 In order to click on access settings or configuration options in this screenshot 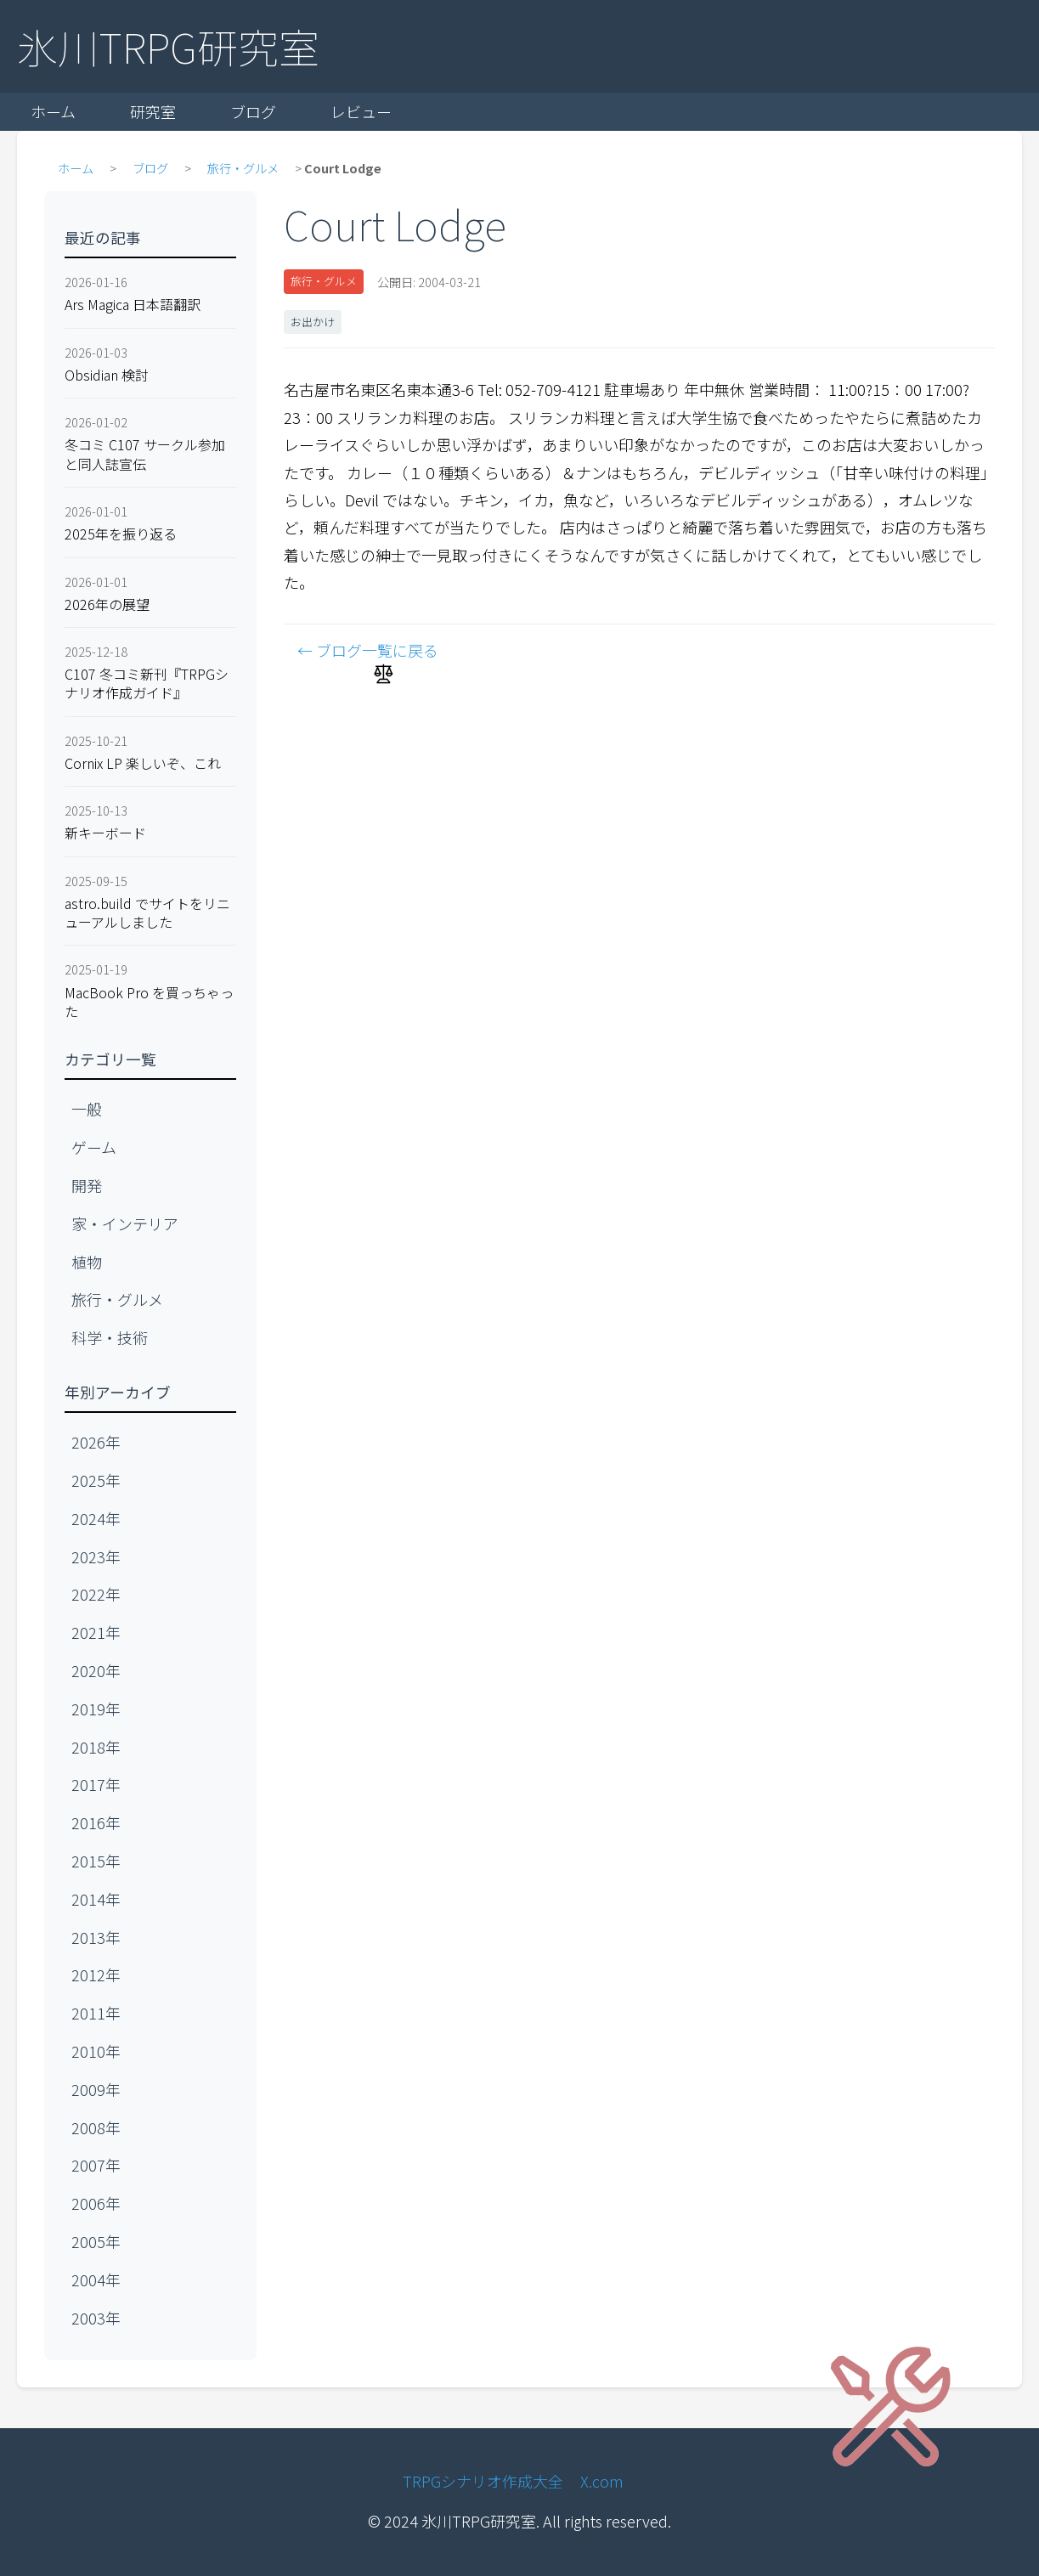, I will do `click(890, 2406)`.